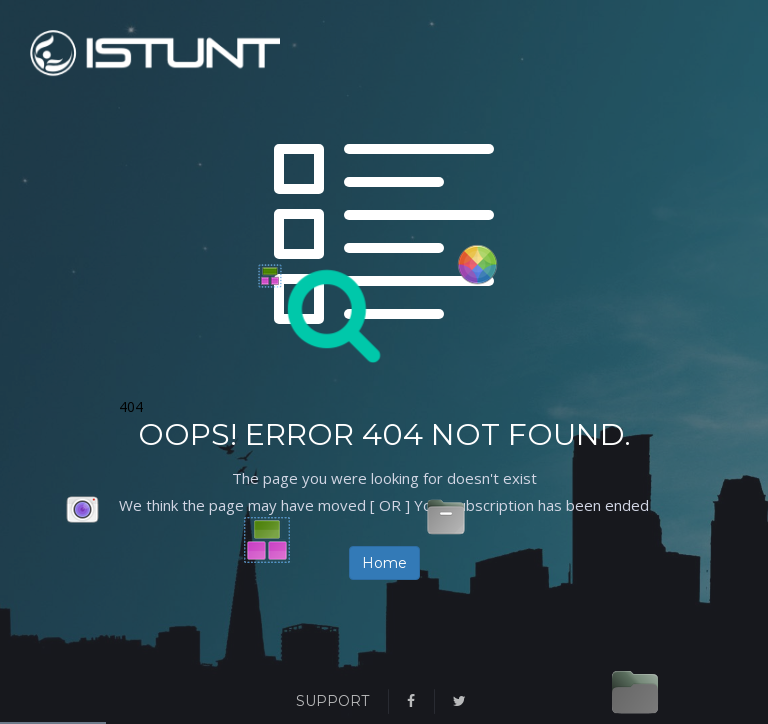 Image resolution: width=768 pixels, height=724 pixels. I want to click on access color and theme preferences, so click(477, 264).